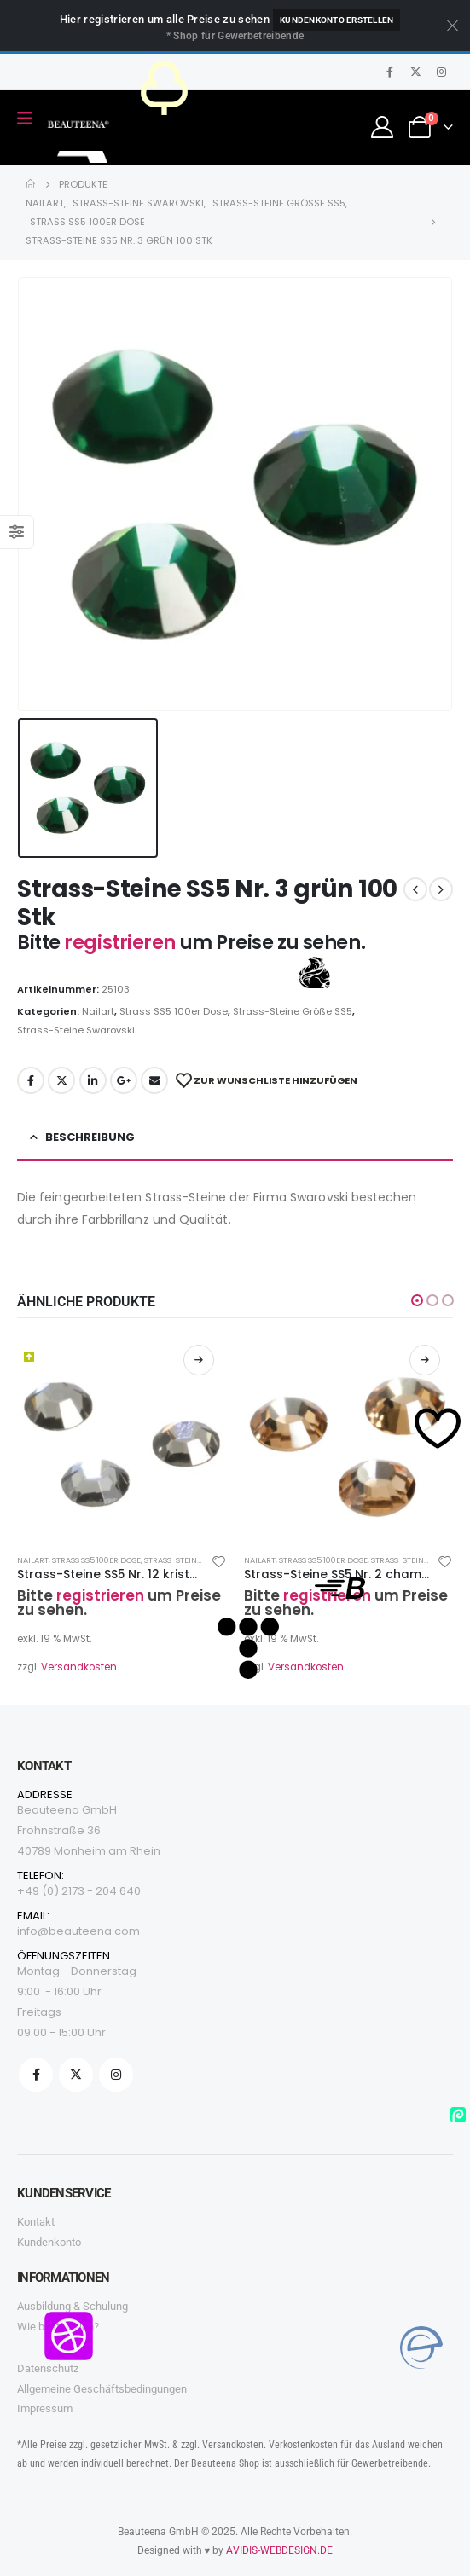  I want to click on link to dribbble profile, so click(68, 2336).